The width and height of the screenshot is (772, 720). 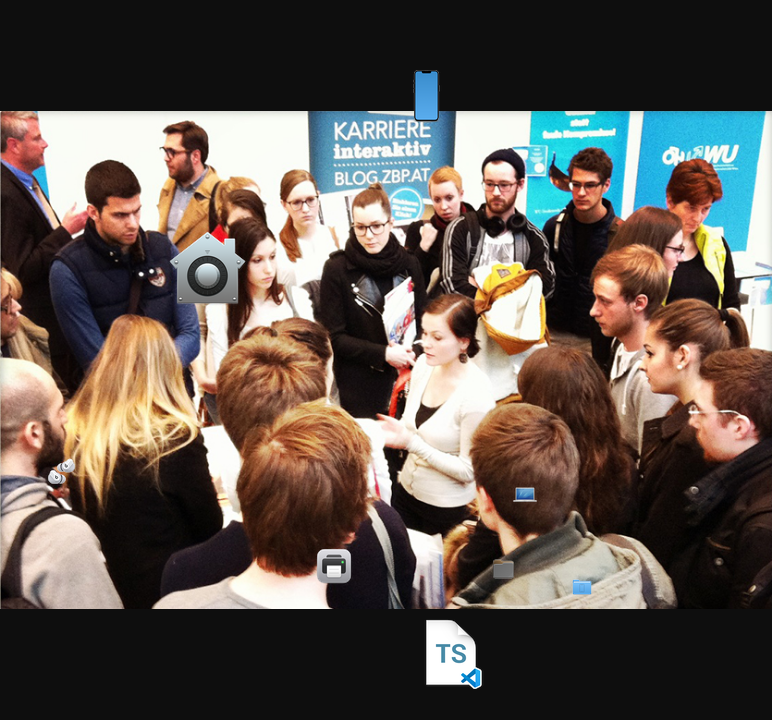 I want to click on iPhone 16e device icon, so click(x=426, y=96).